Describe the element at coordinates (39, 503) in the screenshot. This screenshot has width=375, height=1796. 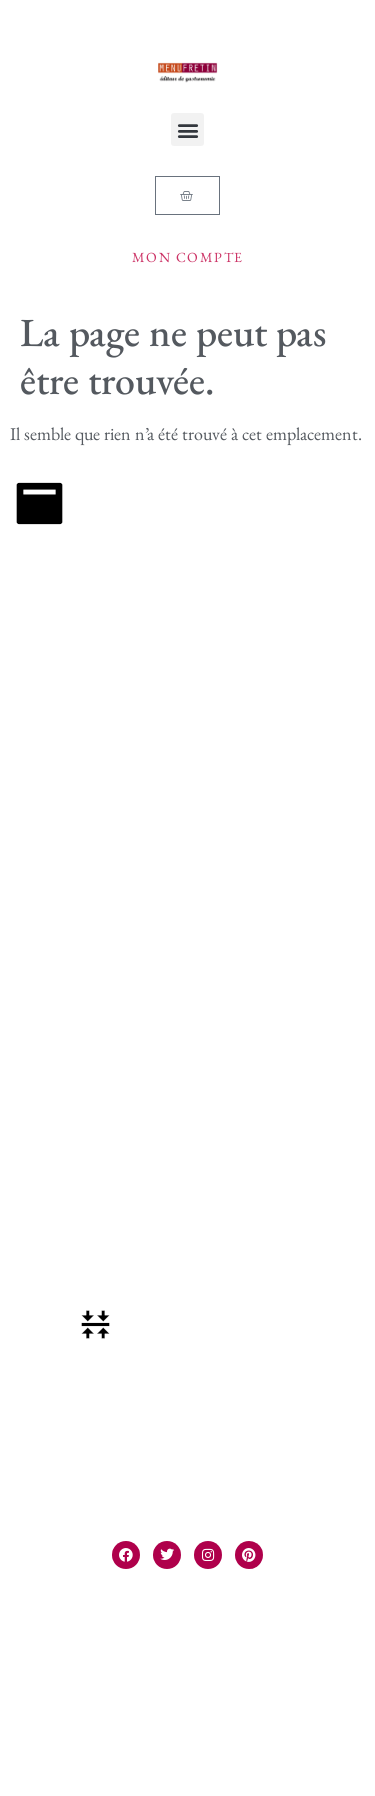
I see `switch to top panel layout` at that location.